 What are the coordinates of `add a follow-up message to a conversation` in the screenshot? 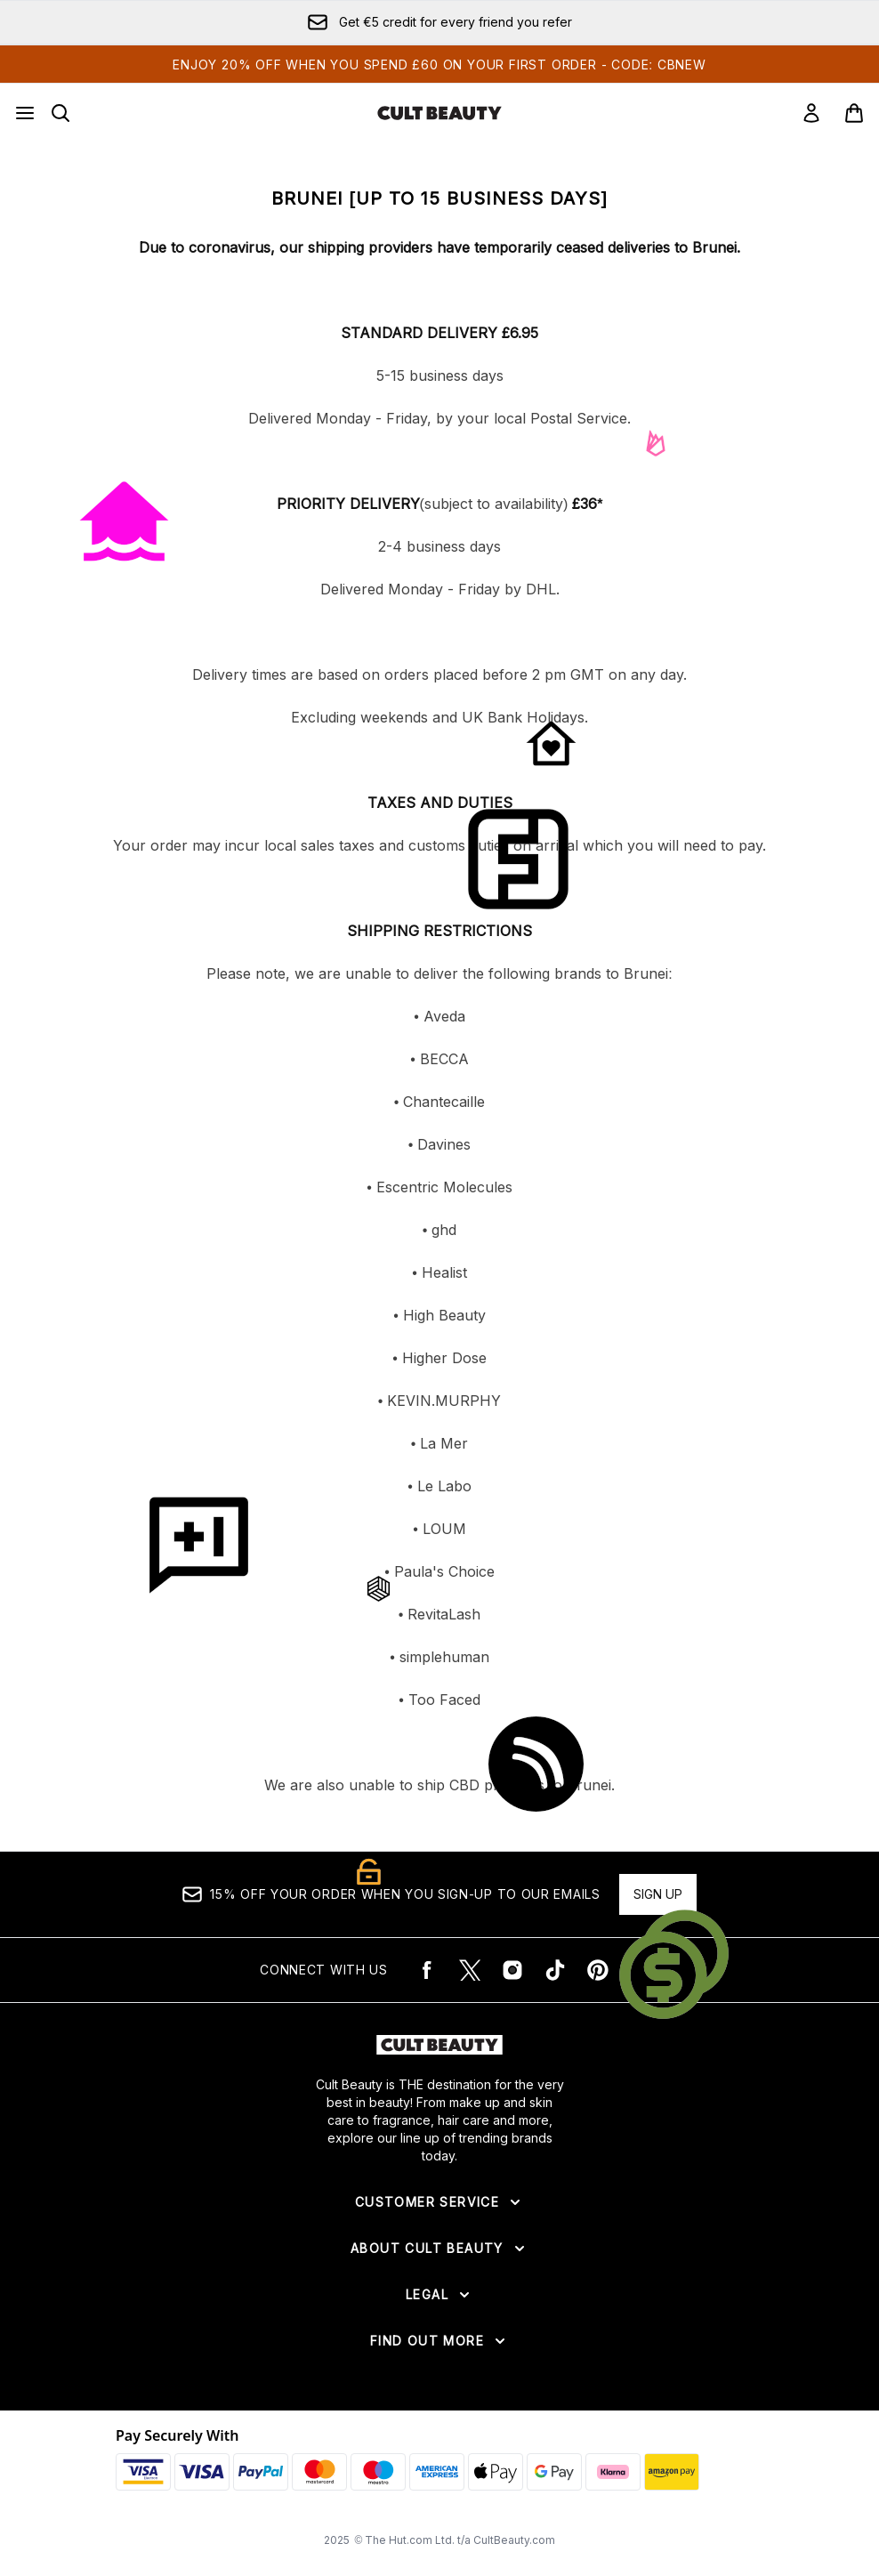 It's located at (198, 1541).